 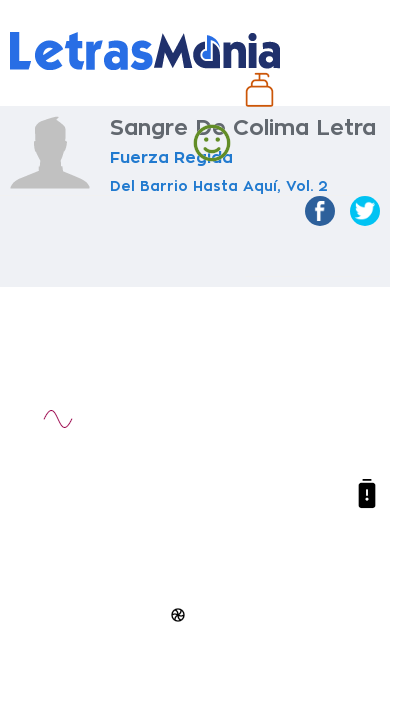 What do you see at coordinates (58, 419) in the screenshot?
I see `adjust audio or sound wave settings` at bounding box center [58, 419].